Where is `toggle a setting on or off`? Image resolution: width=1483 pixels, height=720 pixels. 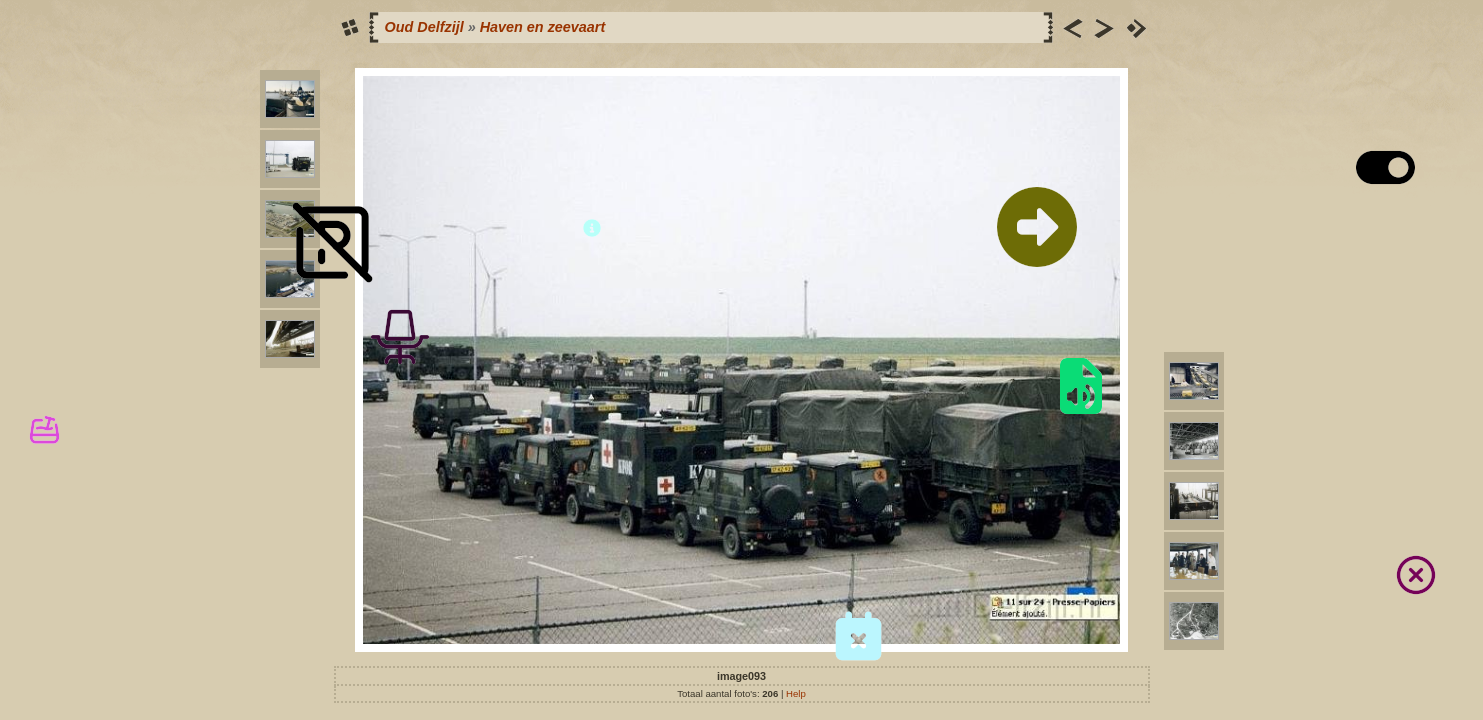
toggle a setting on or off is located at coordinates (1385, 167).